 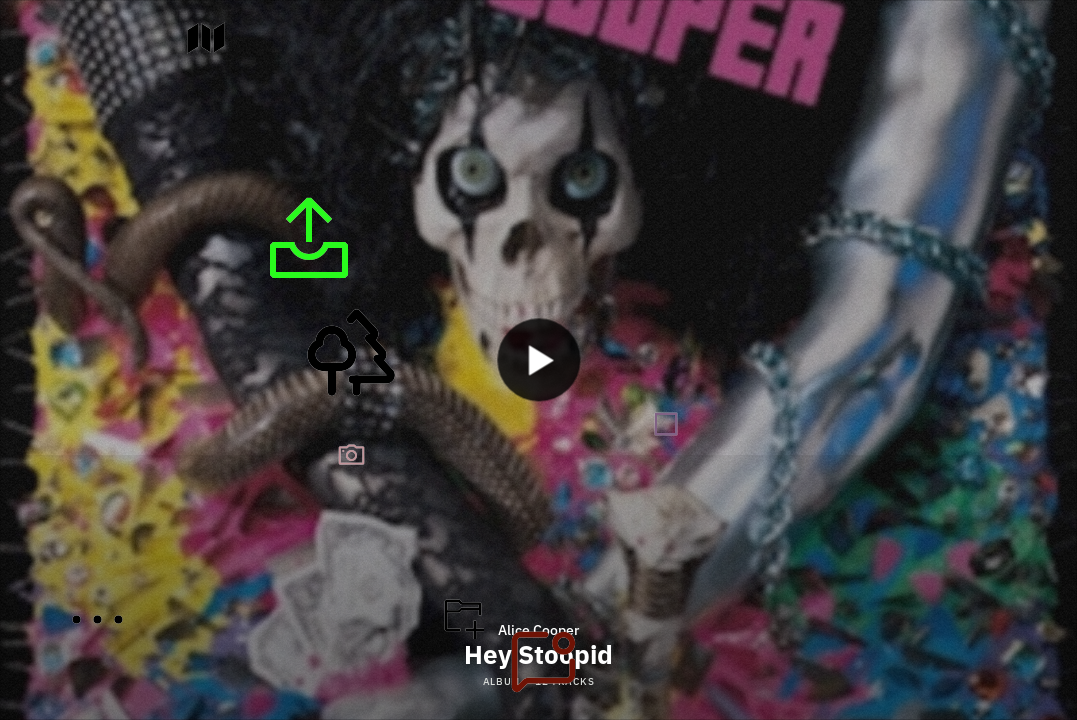 What do you see at coordinates (97, 619) in the screenshot?
I see `access more options or actions` at bounding box center [97, 619].